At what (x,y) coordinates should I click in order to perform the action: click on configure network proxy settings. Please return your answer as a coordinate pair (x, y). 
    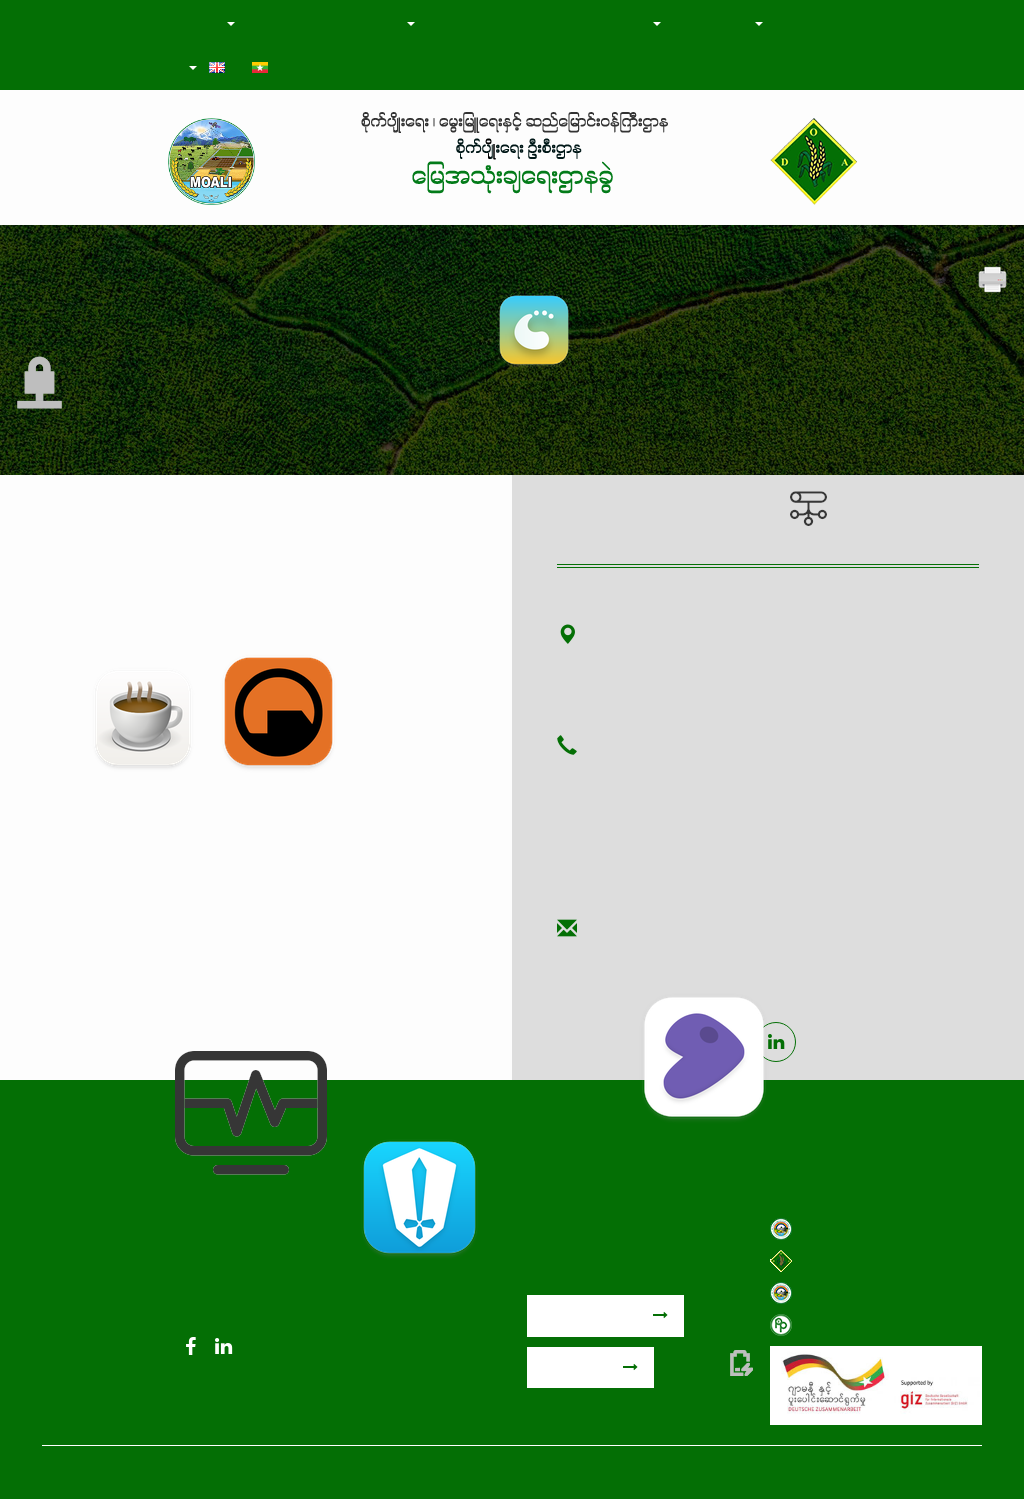
    Looking at the image, I should click on (808, 507).